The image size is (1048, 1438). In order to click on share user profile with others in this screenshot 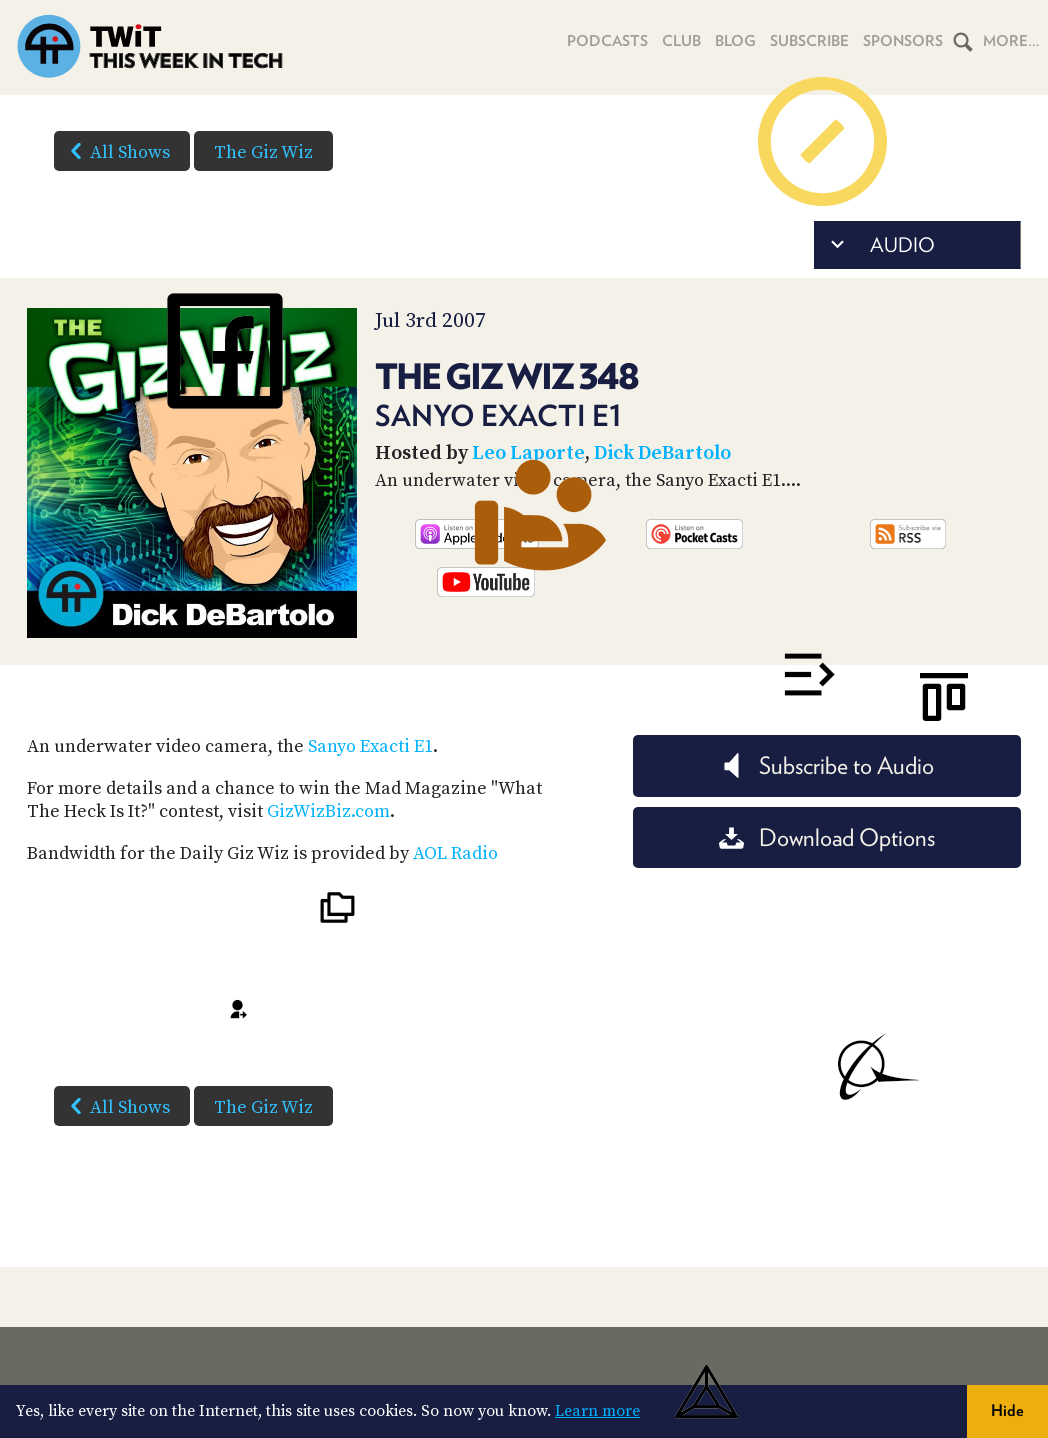, I will do `click(237, 1009)`.